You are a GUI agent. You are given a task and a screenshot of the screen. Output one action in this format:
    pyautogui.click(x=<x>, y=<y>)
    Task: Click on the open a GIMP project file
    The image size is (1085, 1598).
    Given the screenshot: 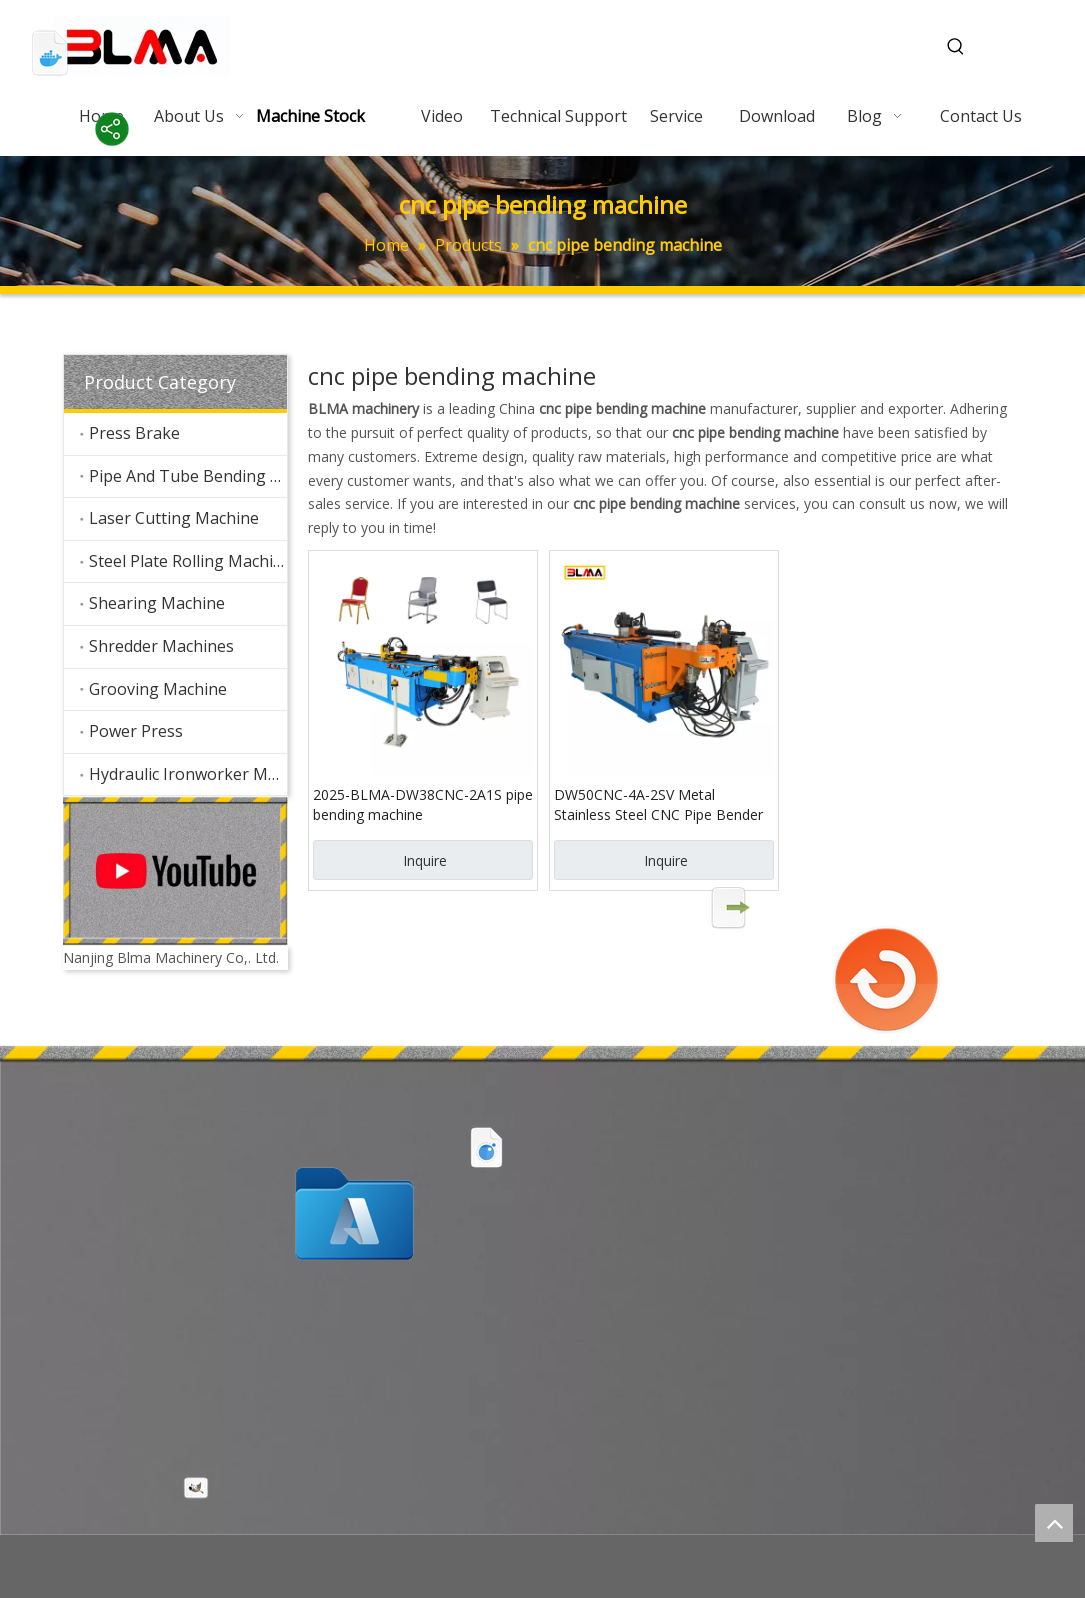 What is the action you would take?
    pyautogui.click(x=196, y=1487)
    